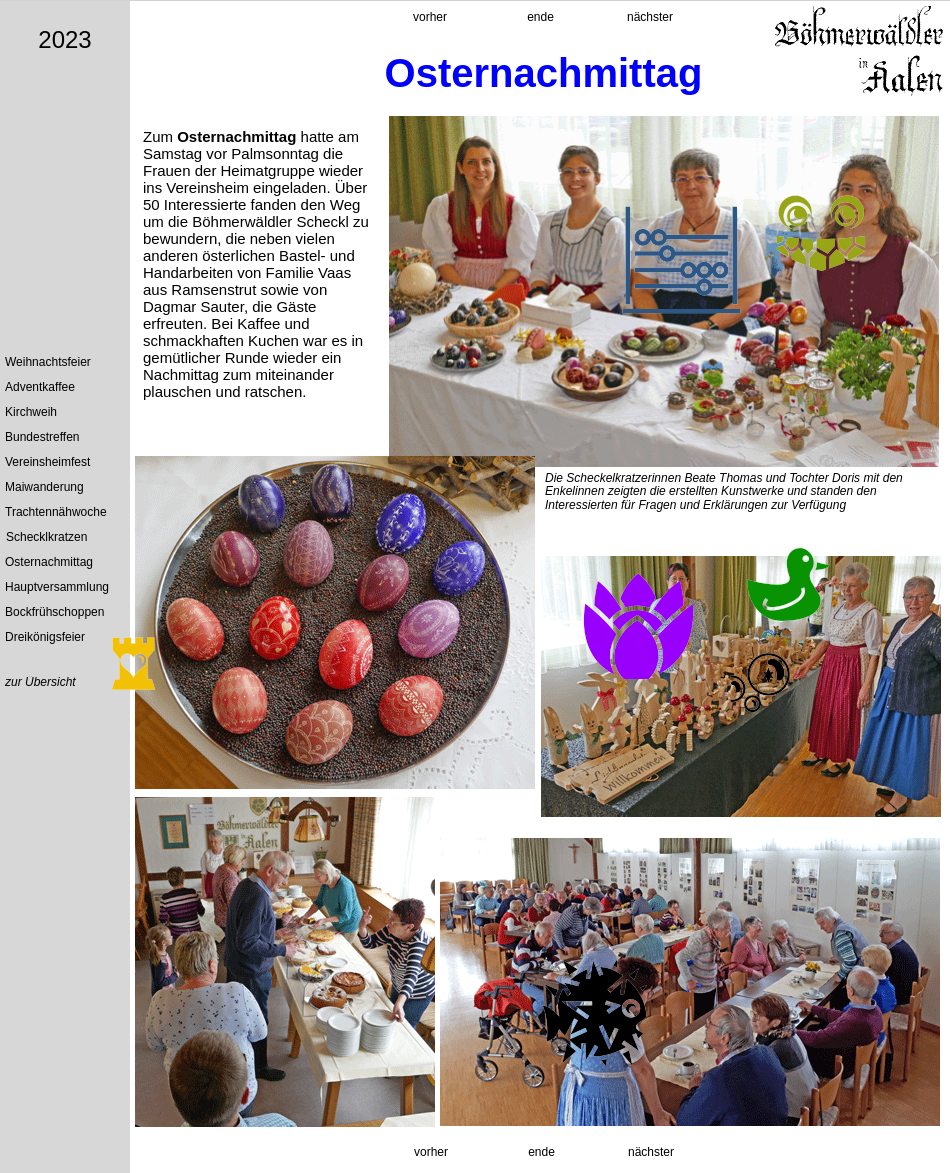 This screenshot has height=1173, width=950. Describe the element at coordinates (760, 683) in the screenshot. I see `dragon ball collectible items in a game interface` at that location.